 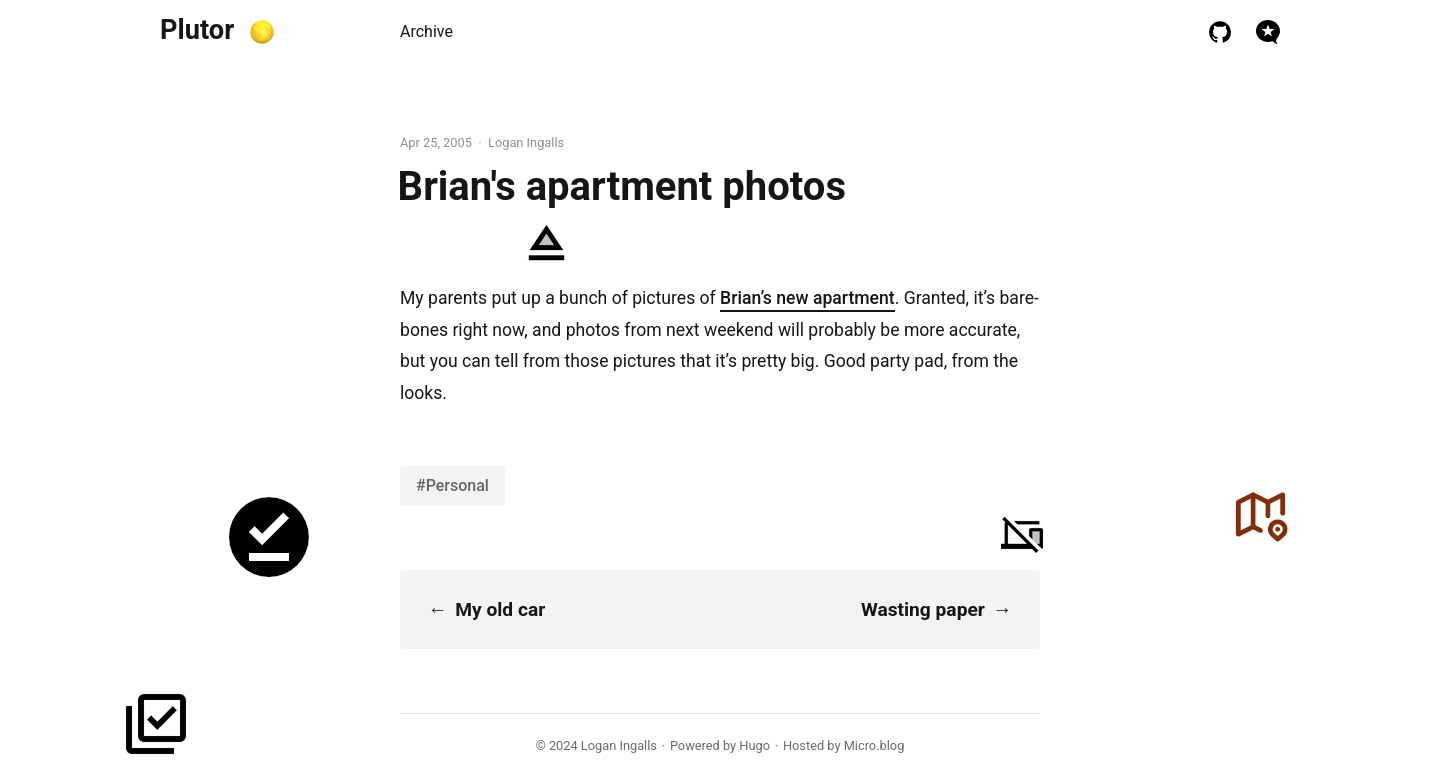 I want to click on view map or navigation, so click(x=1260, y=514).